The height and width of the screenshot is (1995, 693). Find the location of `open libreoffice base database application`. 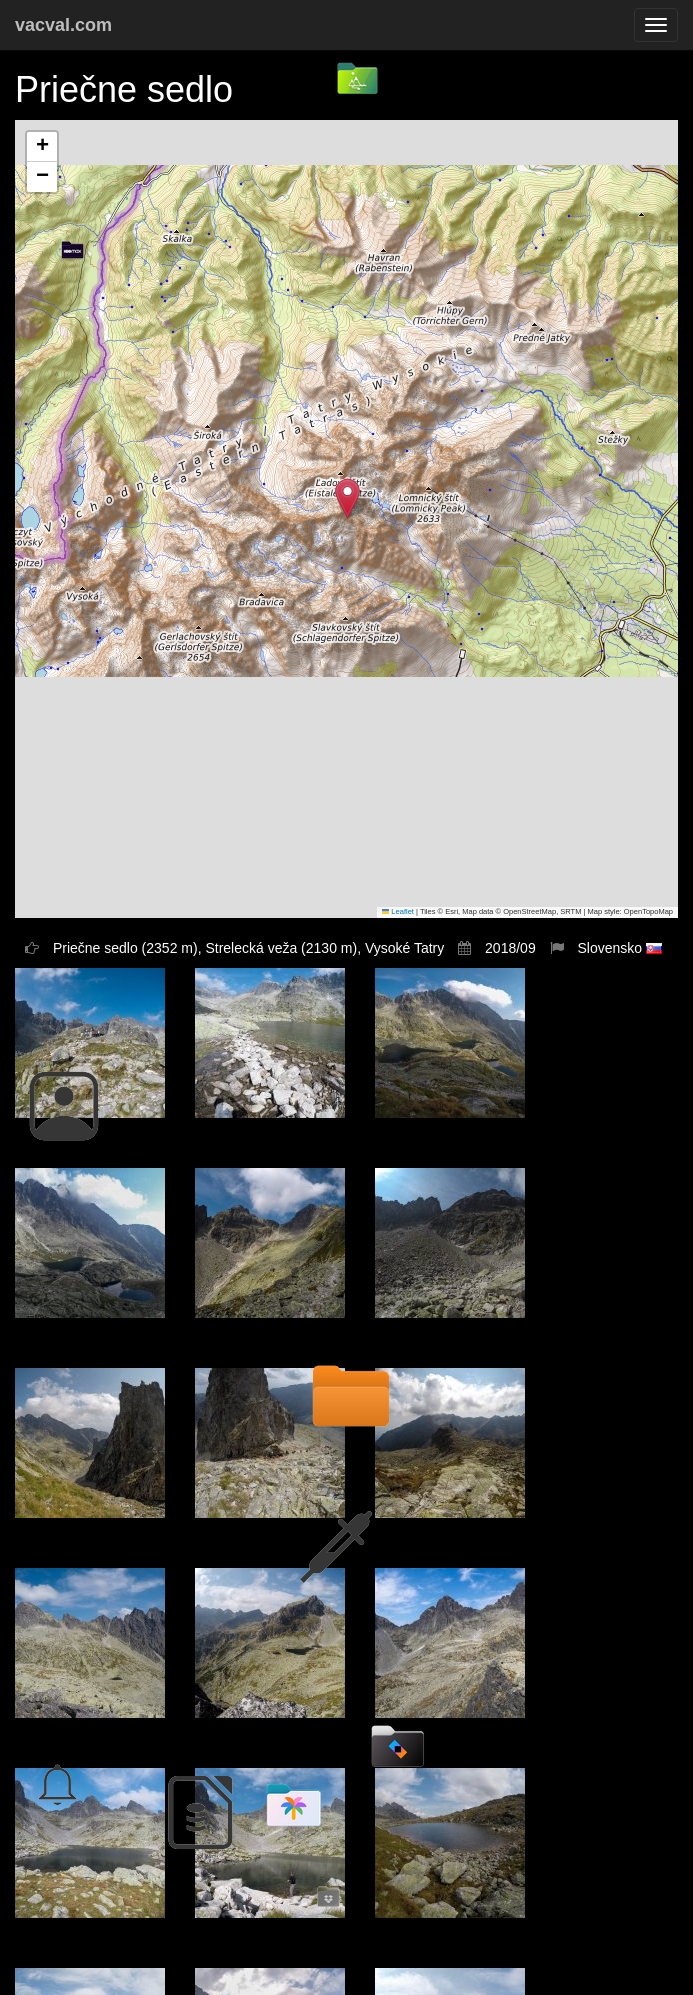

open libreoffice base database application is located at coordinates (200, 1812).